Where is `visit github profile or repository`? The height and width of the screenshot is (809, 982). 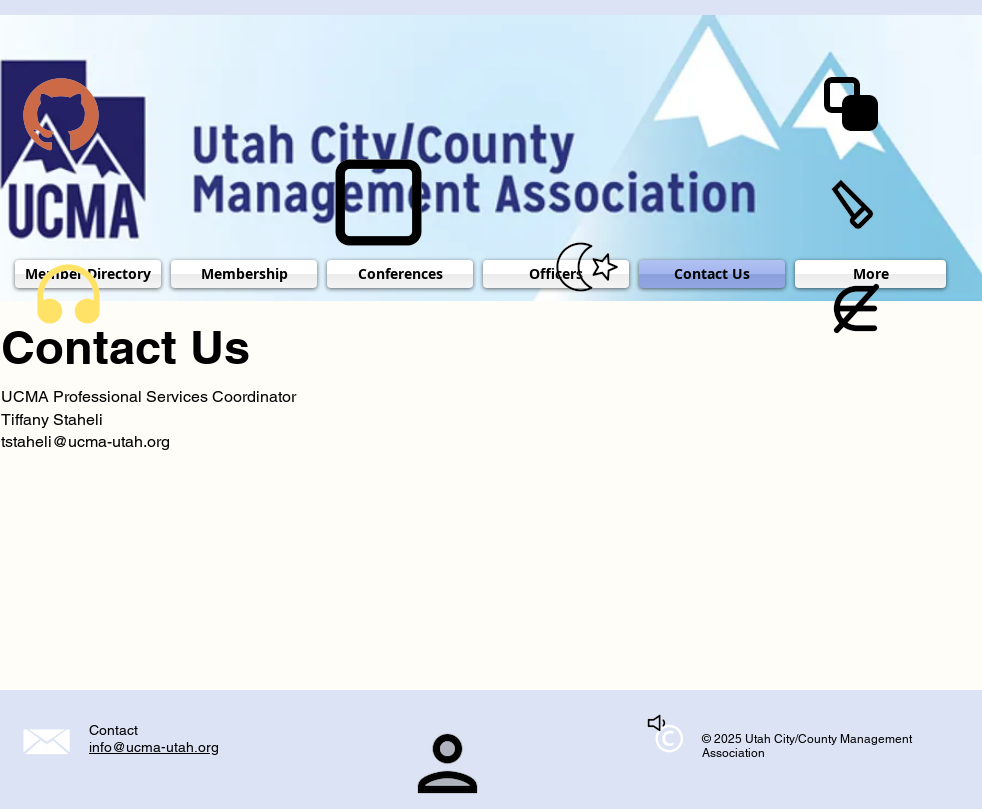 visit github profile or repository is located at coordinates (61, 116).